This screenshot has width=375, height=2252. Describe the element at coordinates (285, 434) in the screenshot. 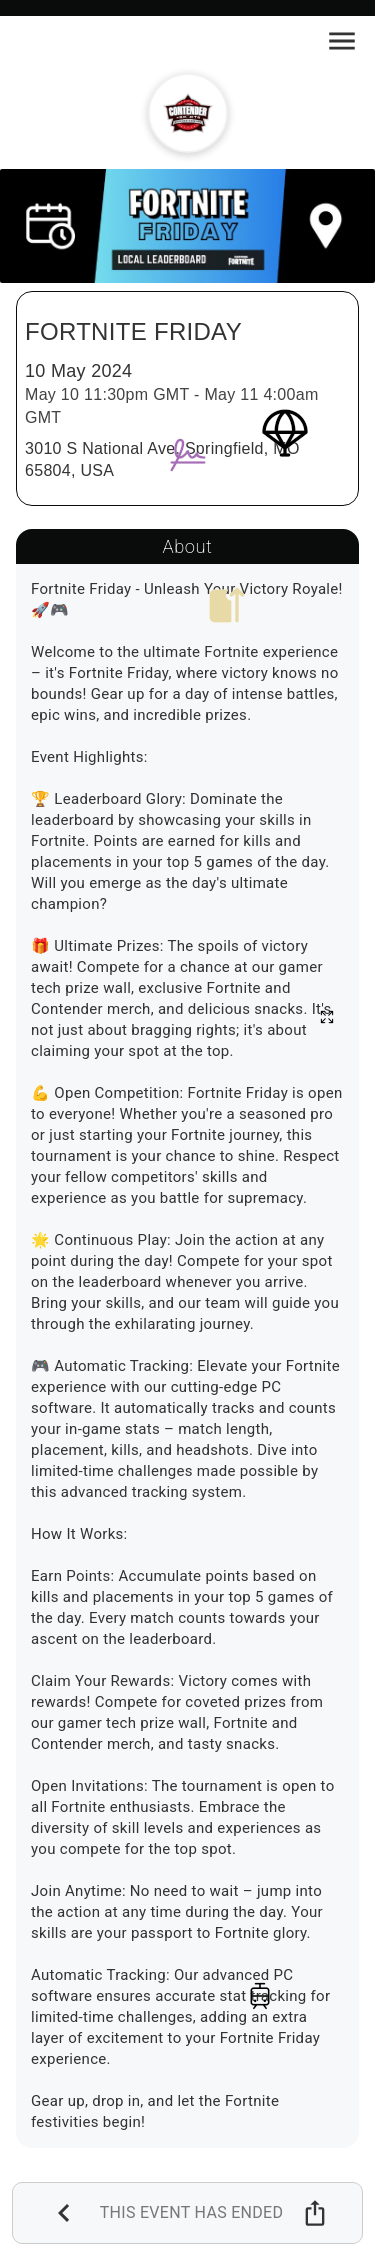

I see `access emergency or backup options` at that location.